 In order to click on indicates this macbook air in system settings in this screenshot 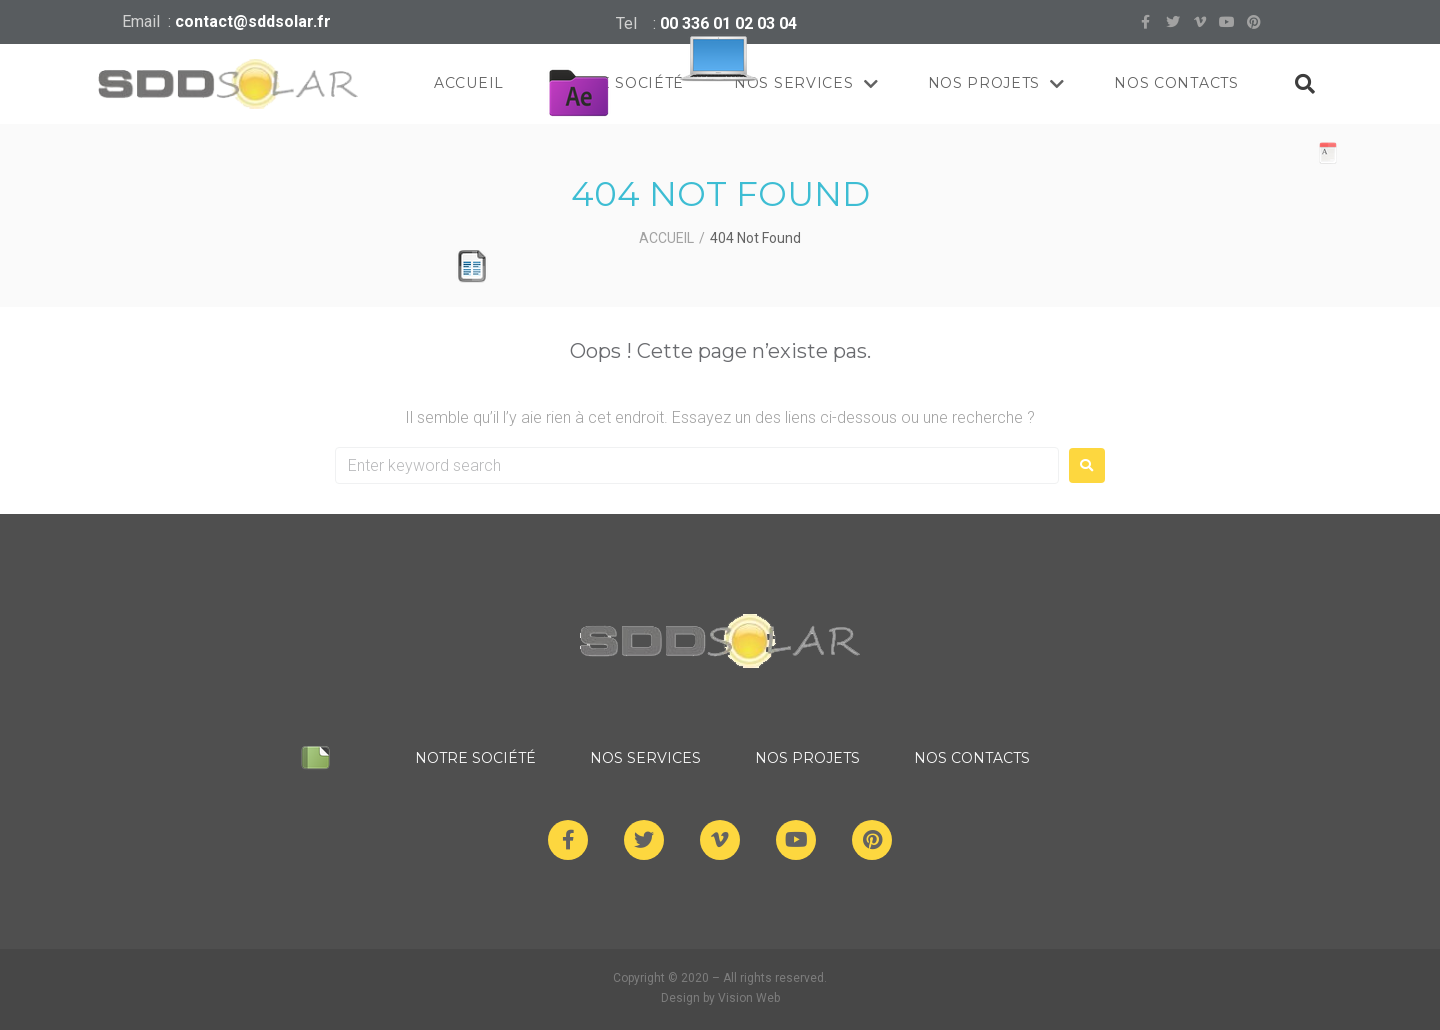, I will do `click(718, 54)`.